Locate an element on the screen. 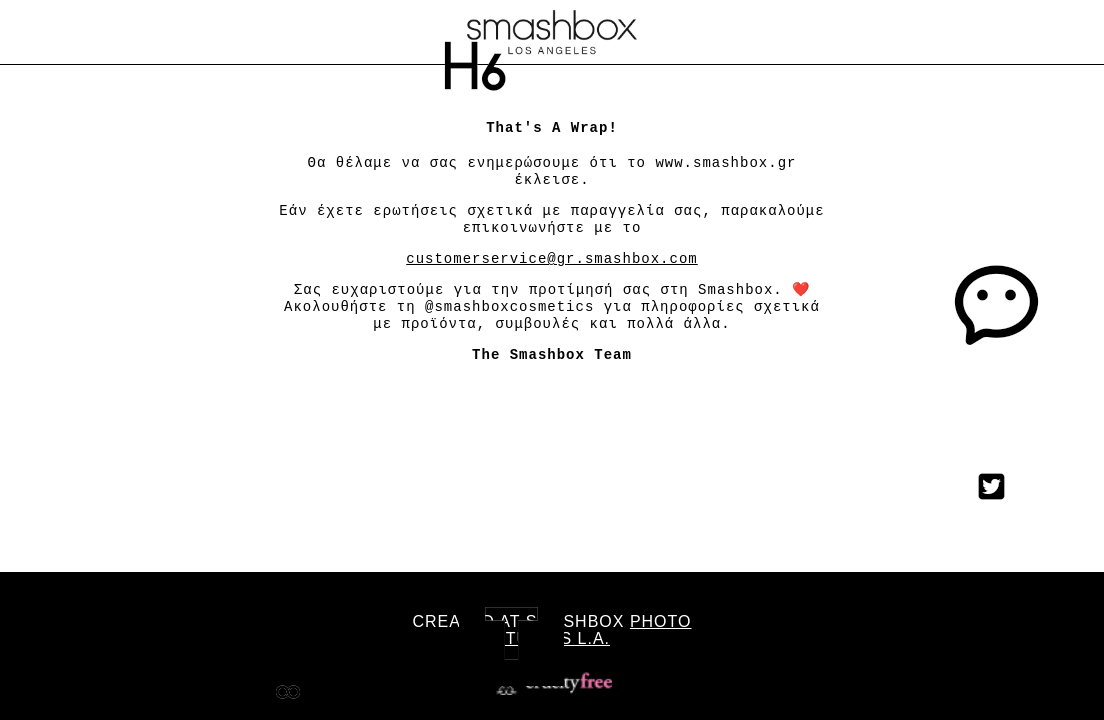 The width and height of the screenshot is (1104, 720). format text as heading level 6 is located at coordinates (474, 65).